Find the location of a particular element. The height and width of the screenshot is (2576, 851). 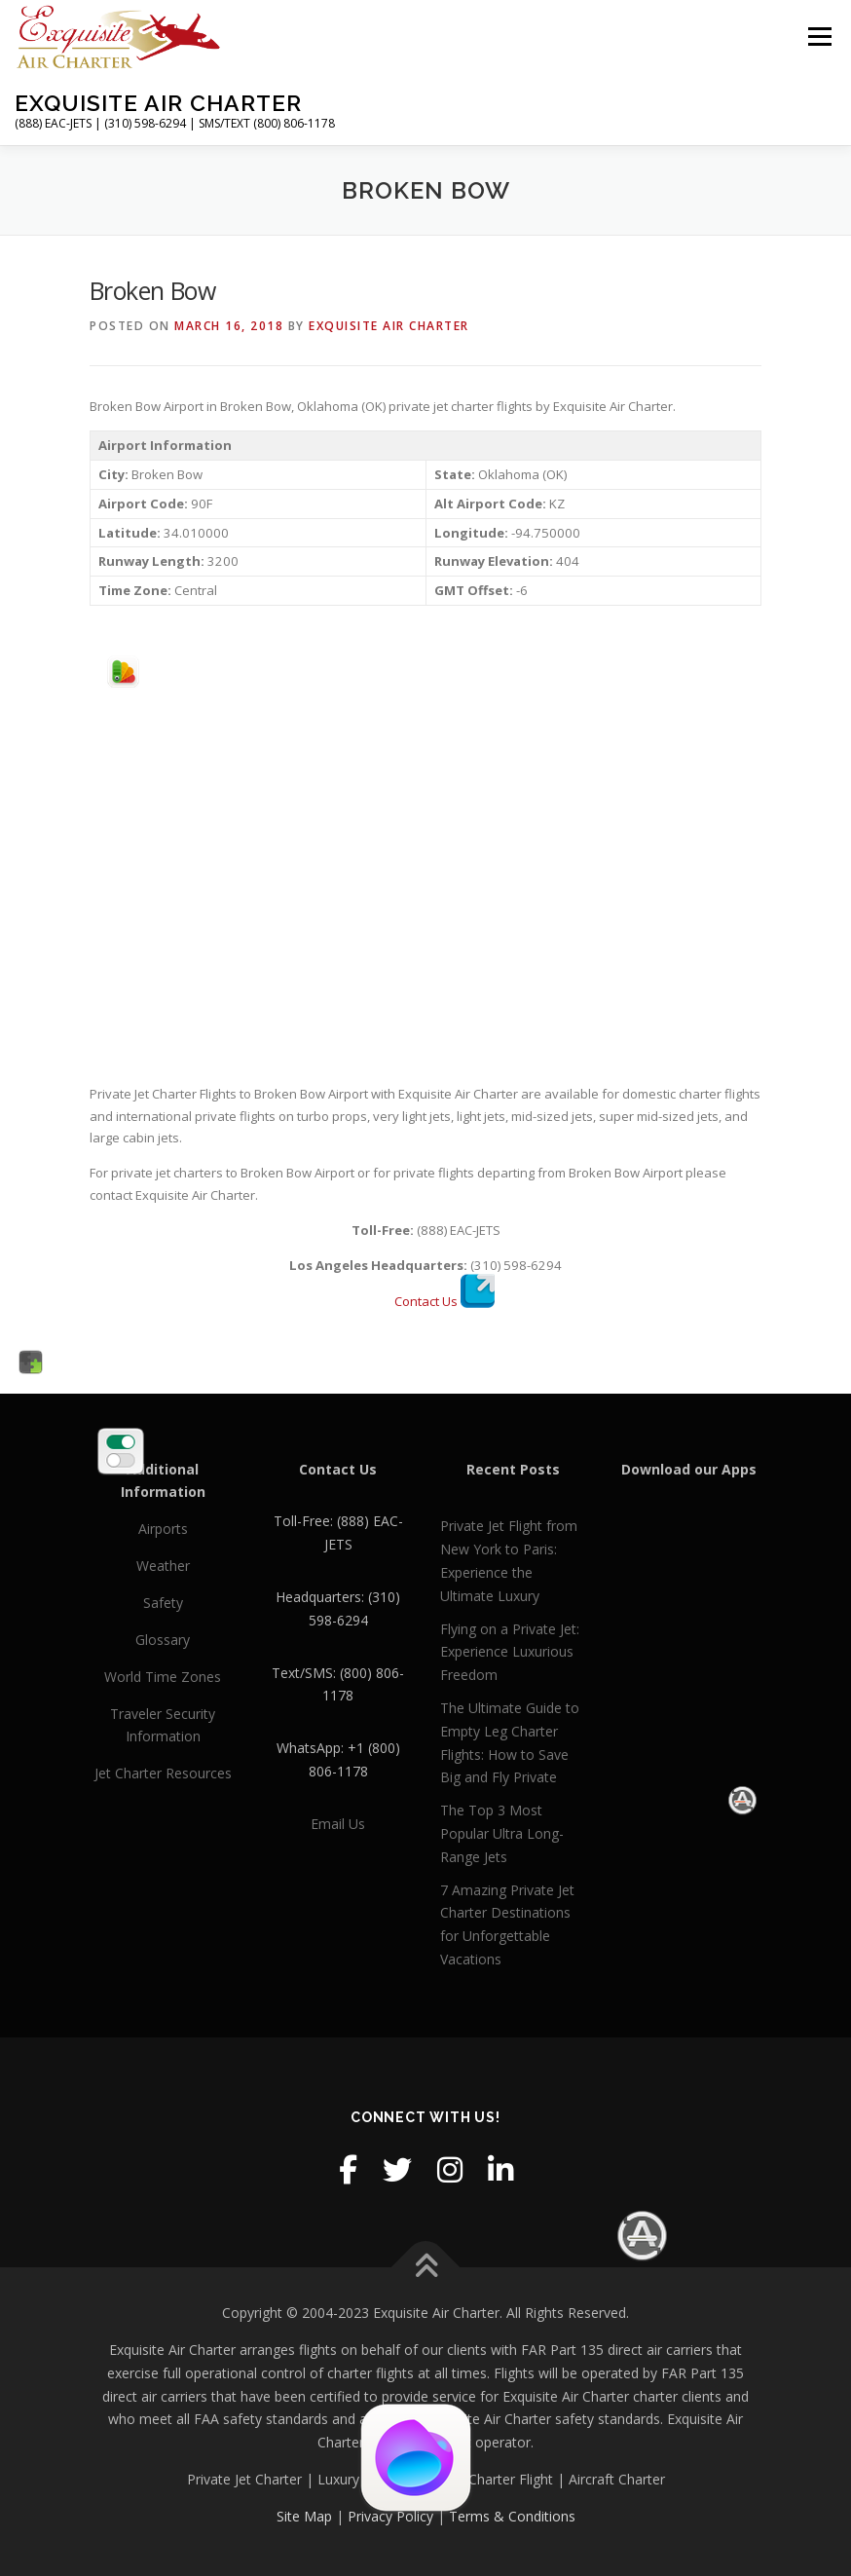

open sk1 color picker application is located at coordinates (123, 671).